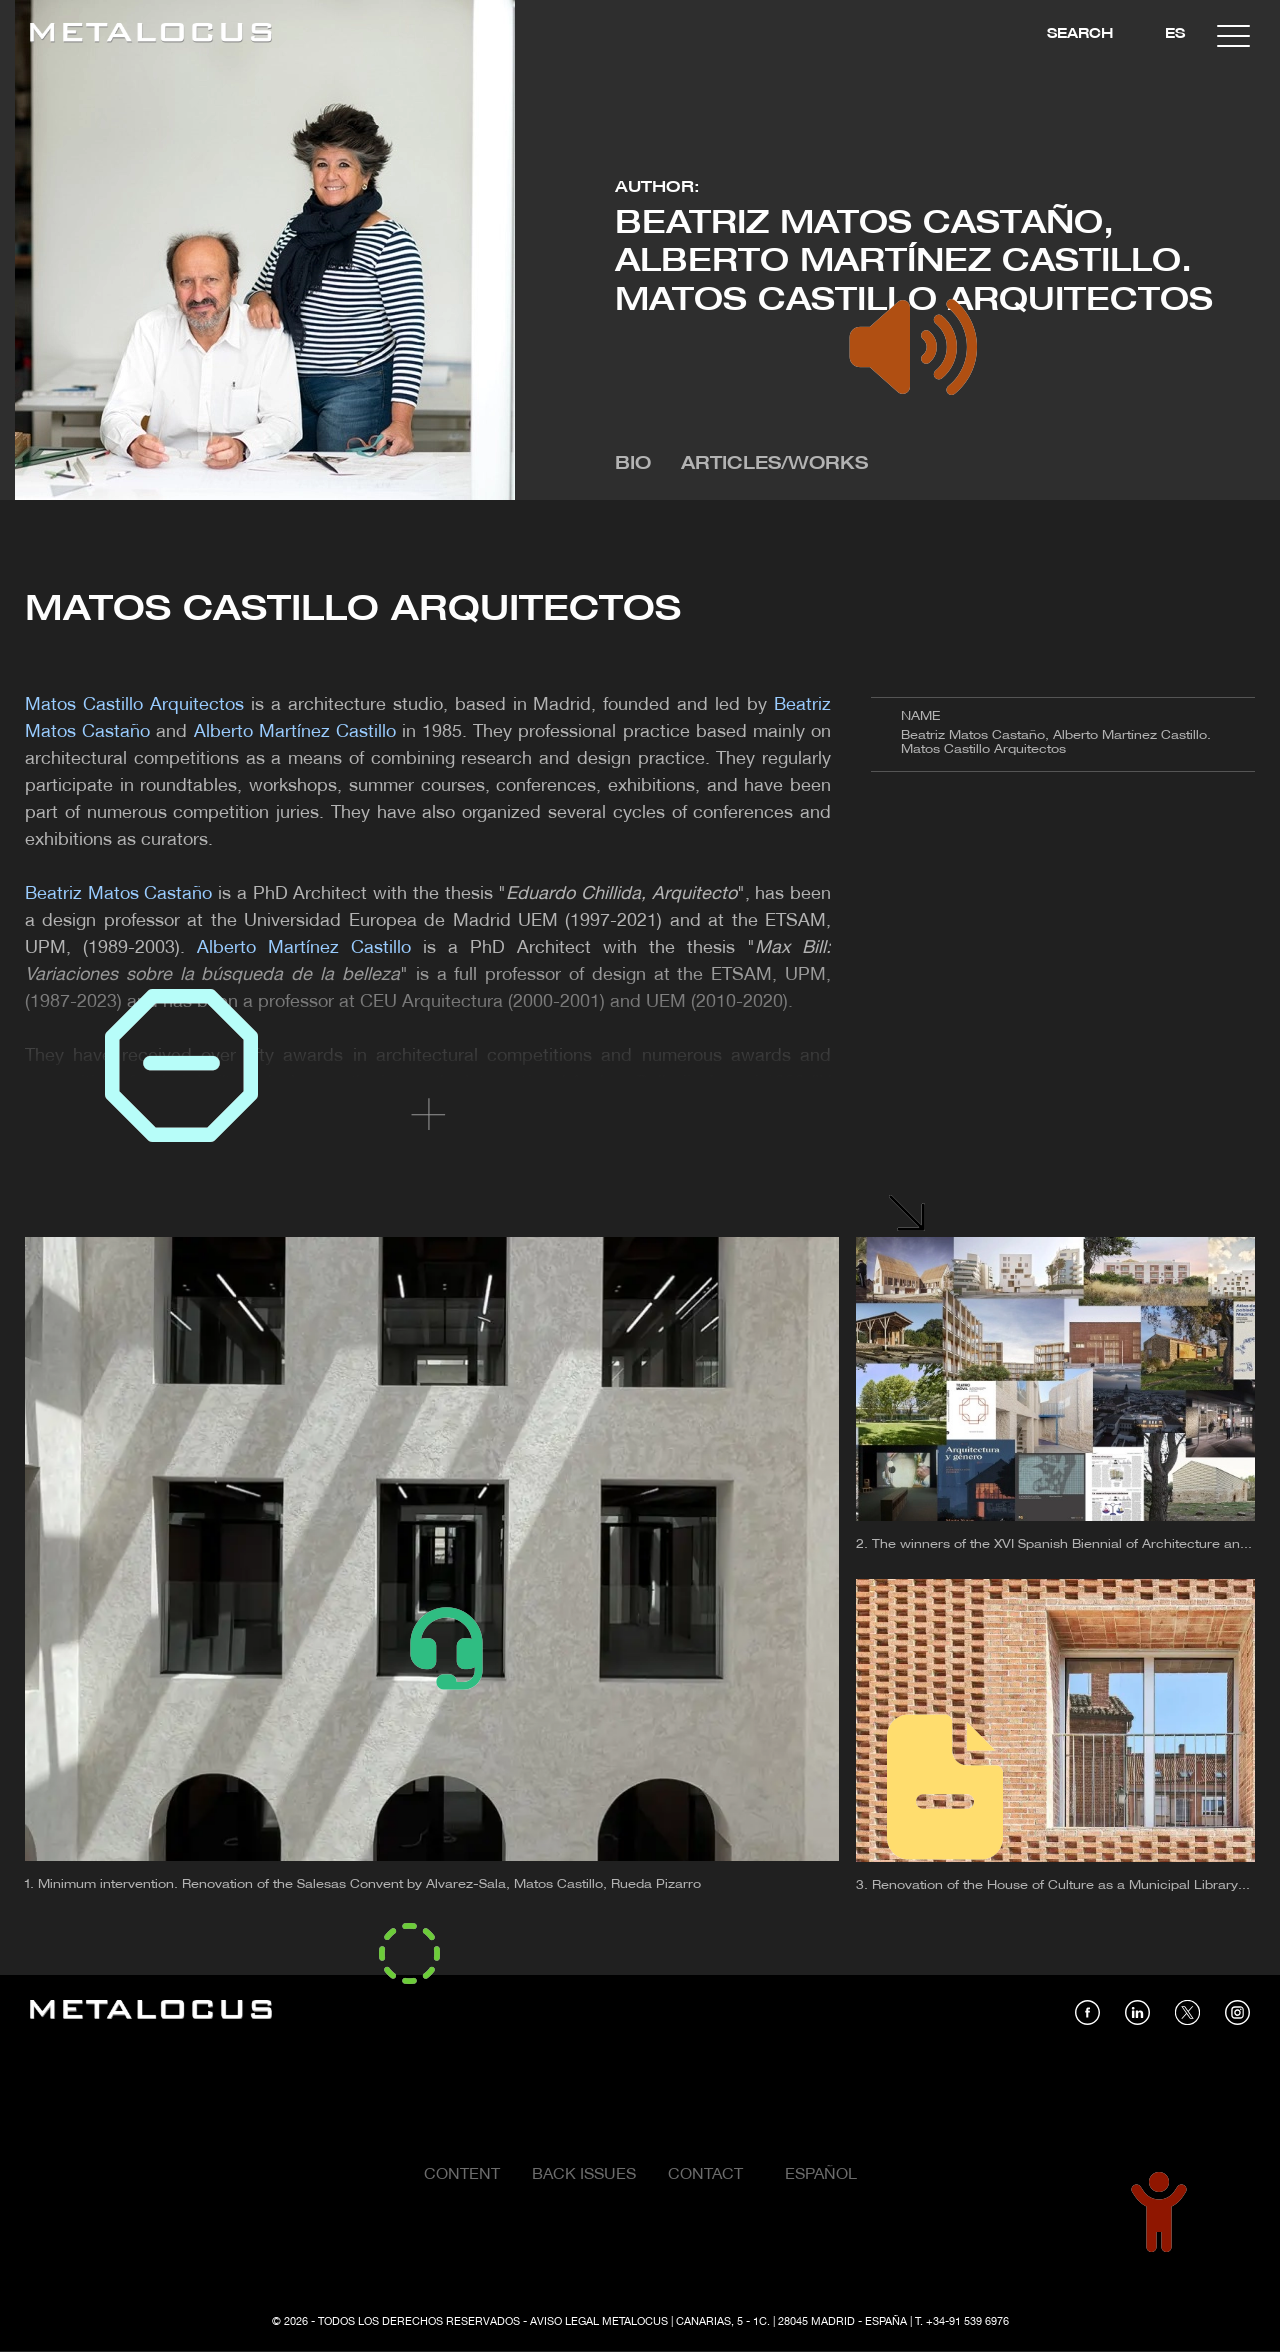 Image resolution: width=1280 pixels, height=2352 pixels. I want to click on contact customer support, so click(446, 1648).